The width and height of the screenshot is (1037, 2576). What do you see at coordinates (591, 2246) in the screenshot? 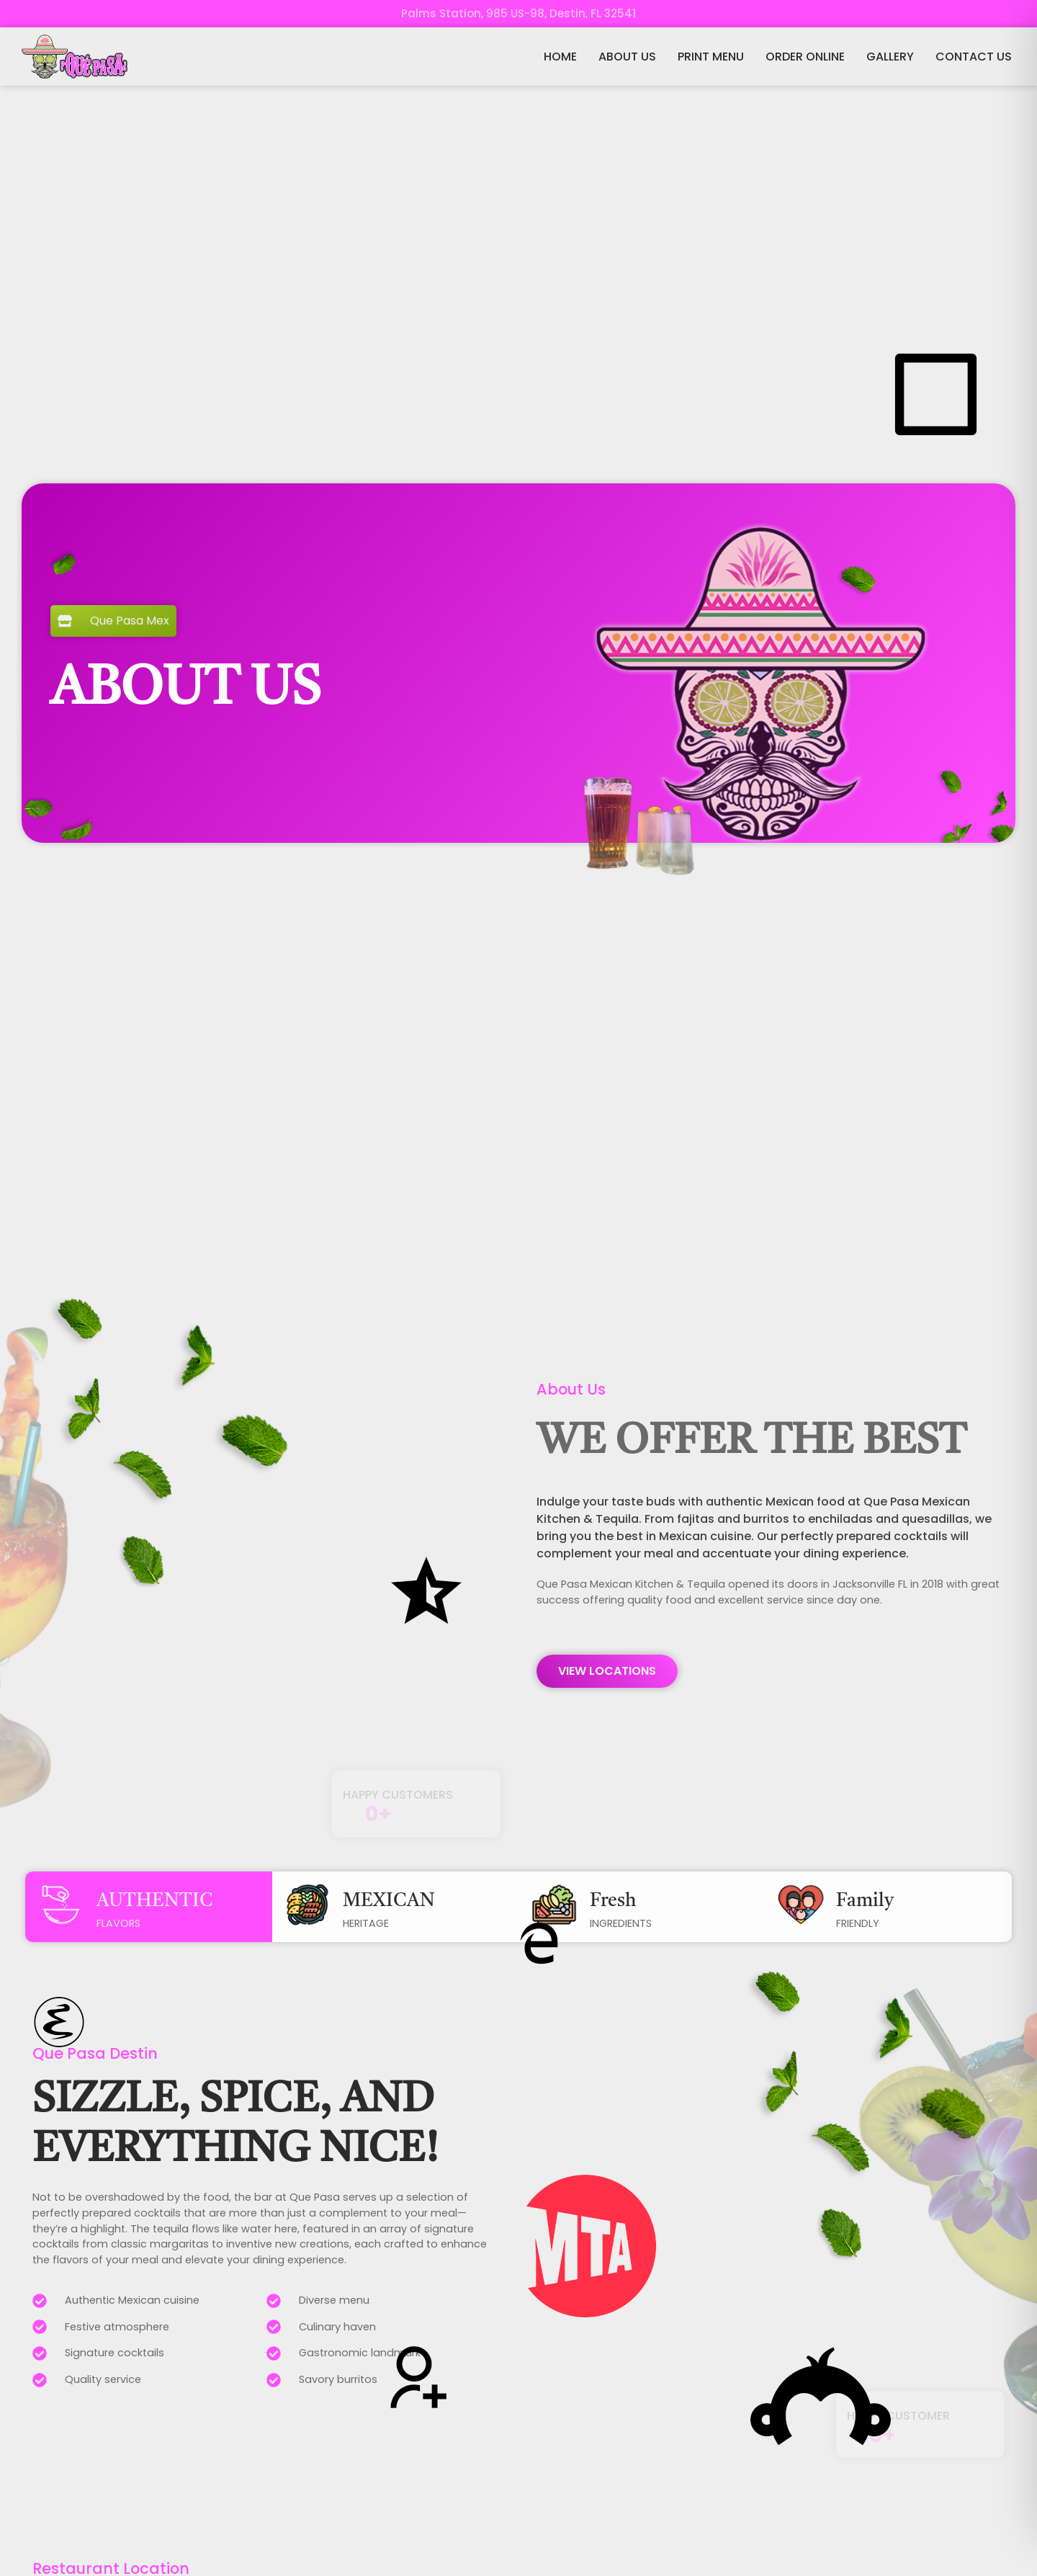
I see `Metropolitan Transportation Authority (MTA) logo` at bounding box center [591, 2246].